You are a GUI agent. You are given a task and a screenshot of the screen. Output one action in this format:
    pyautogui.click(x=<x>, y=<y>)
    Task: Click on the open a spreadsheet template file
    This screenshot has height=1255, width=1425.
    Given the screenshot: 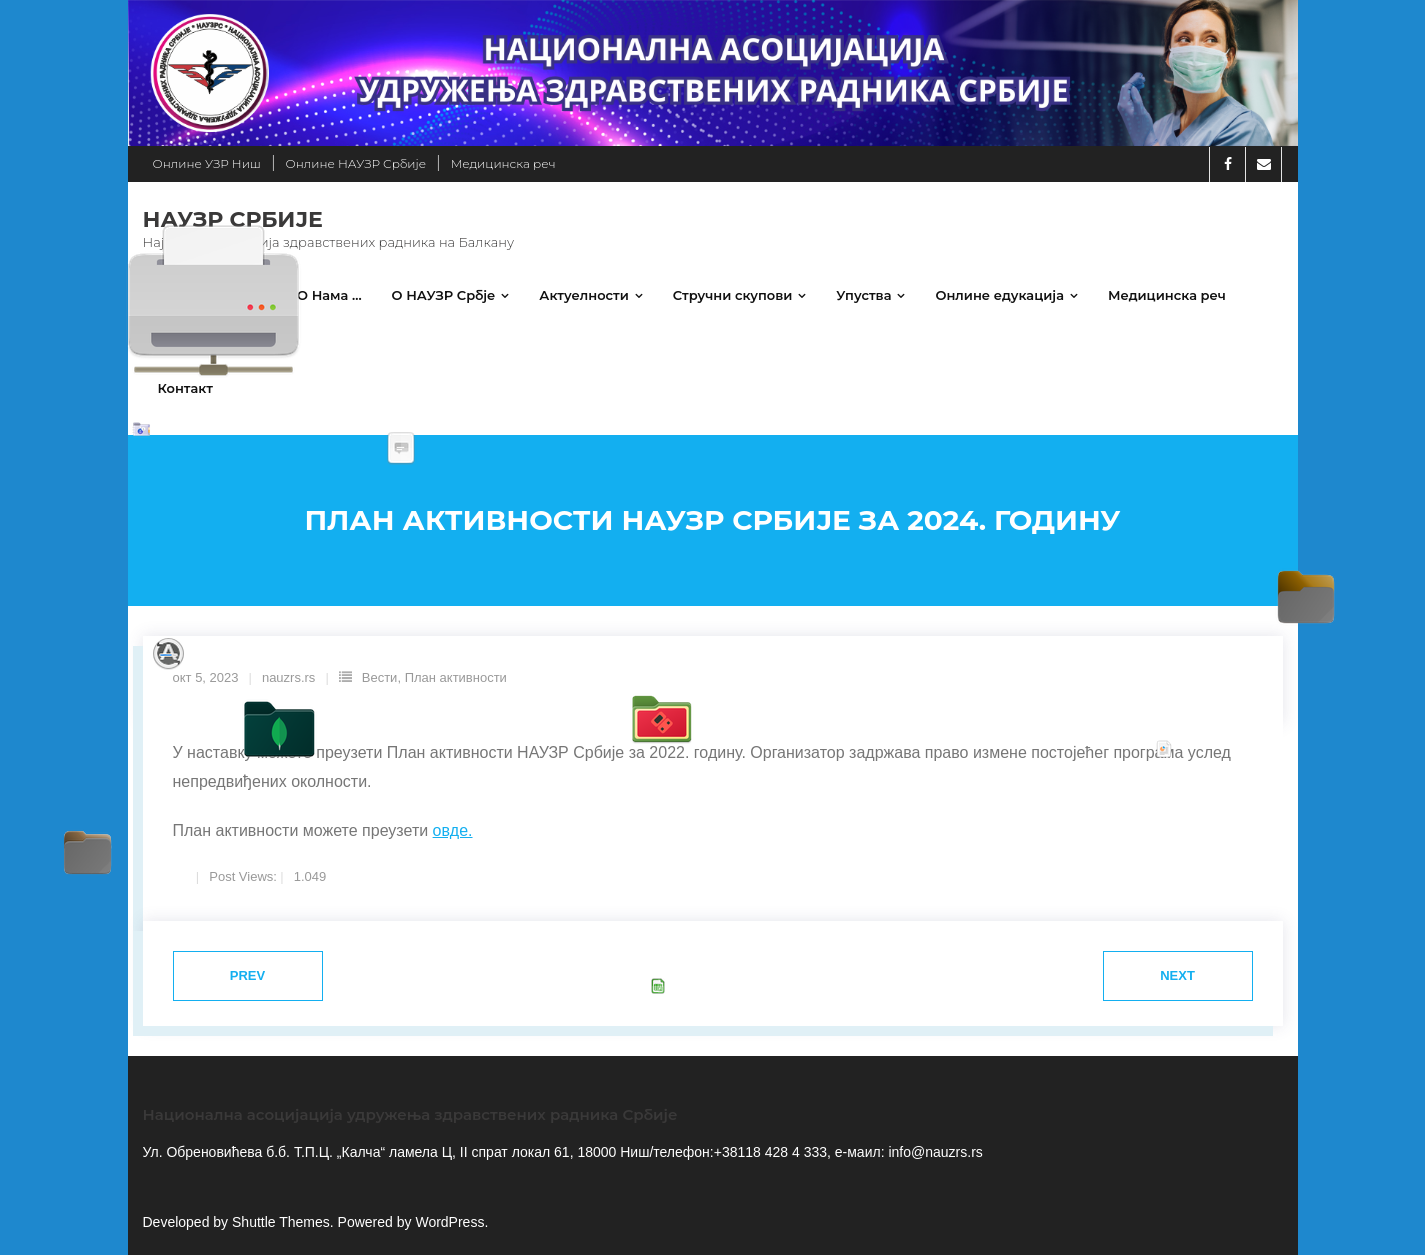 What is the action you would take?
    pyautogui.click(x=658, y=986)
    